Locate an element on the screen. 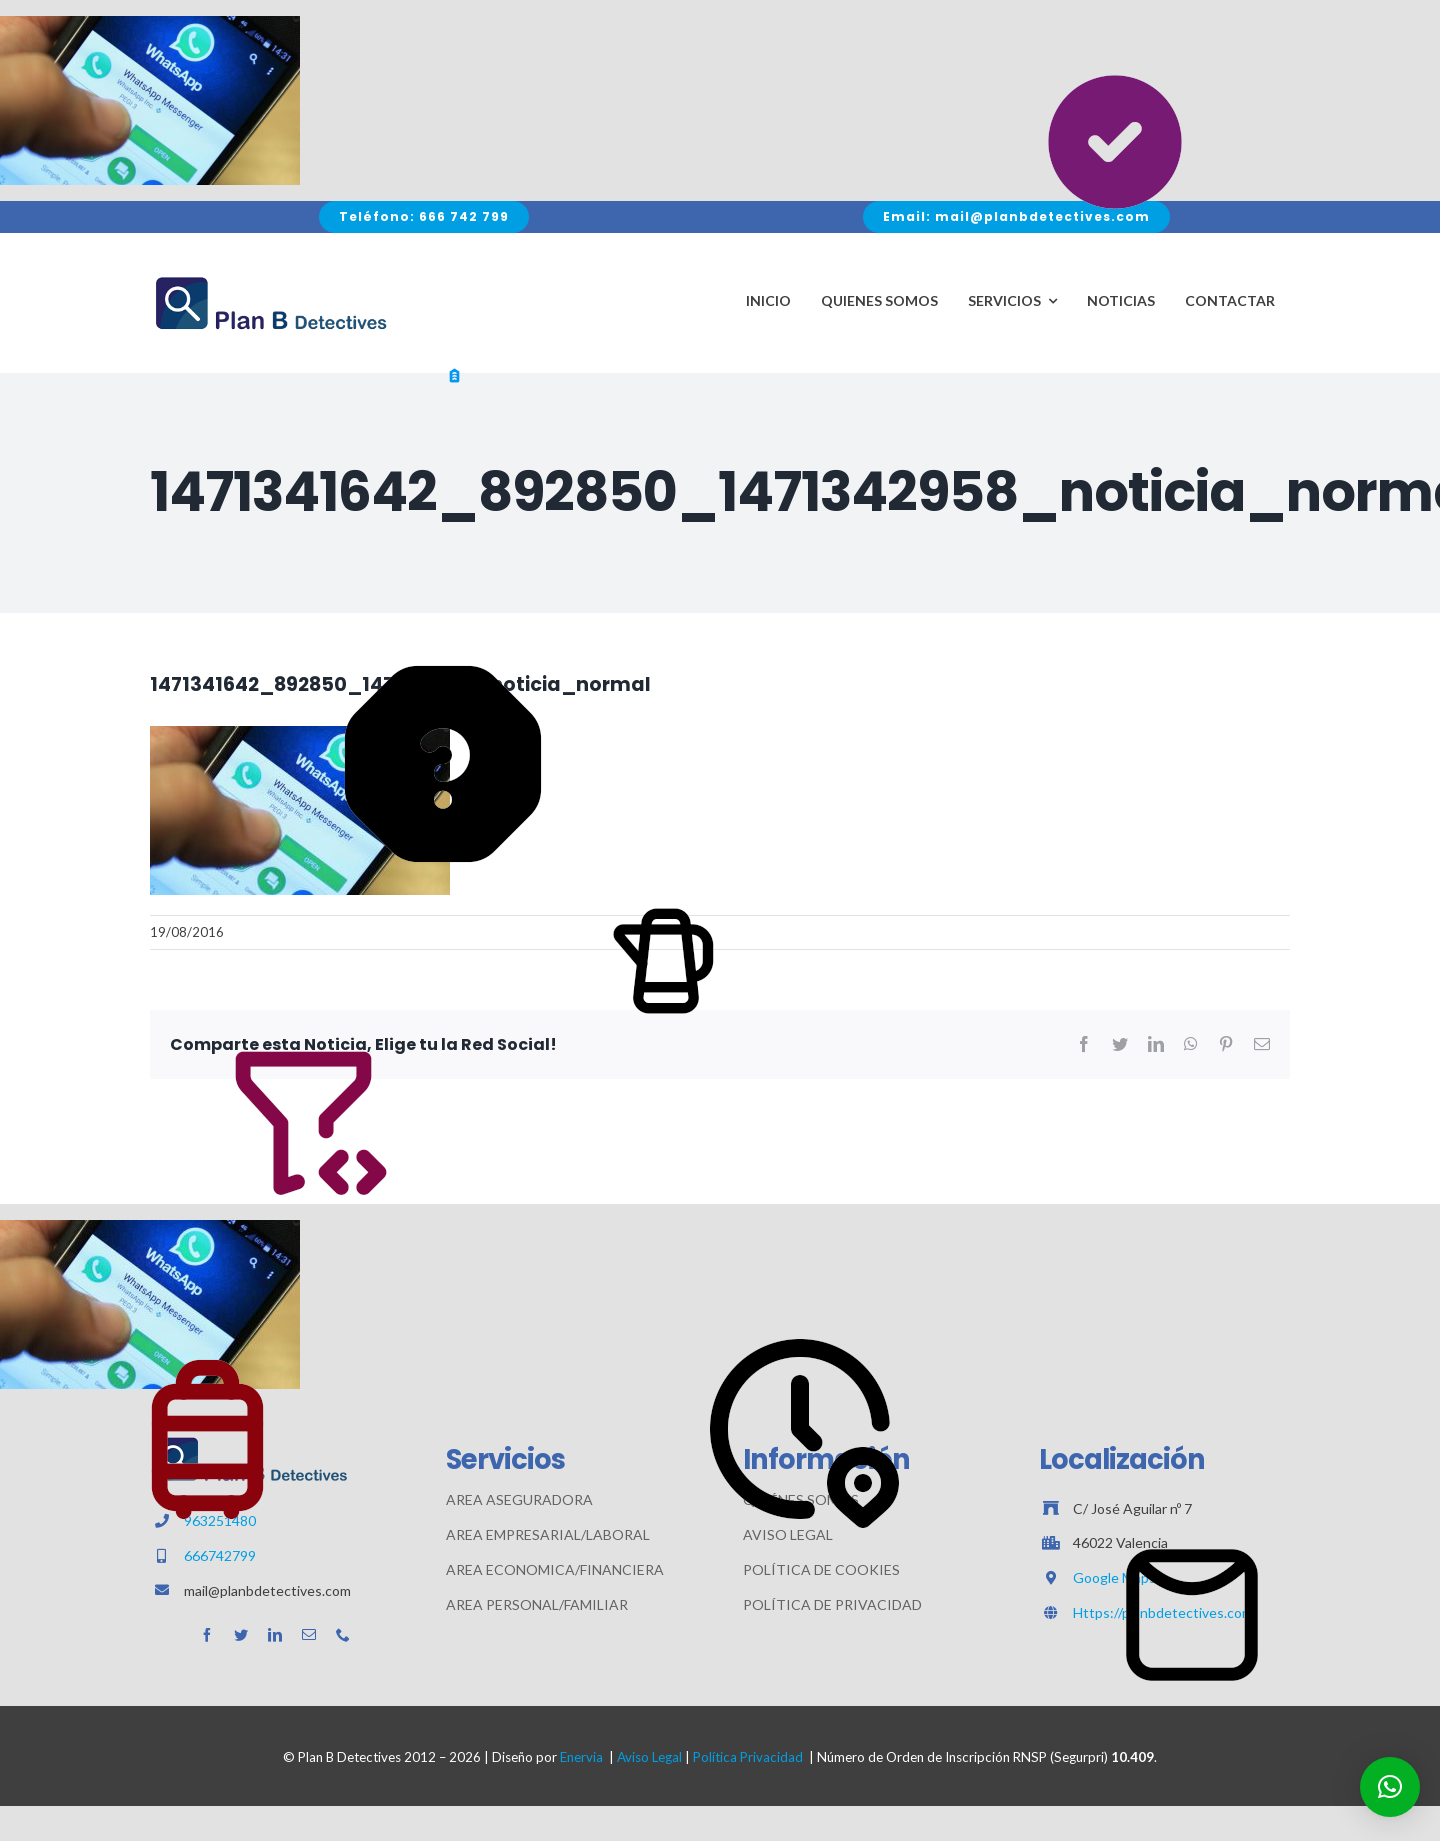 This screenshot has width=1440, height=1841. set a location-based reminder is located at coordinates (800, 1429).